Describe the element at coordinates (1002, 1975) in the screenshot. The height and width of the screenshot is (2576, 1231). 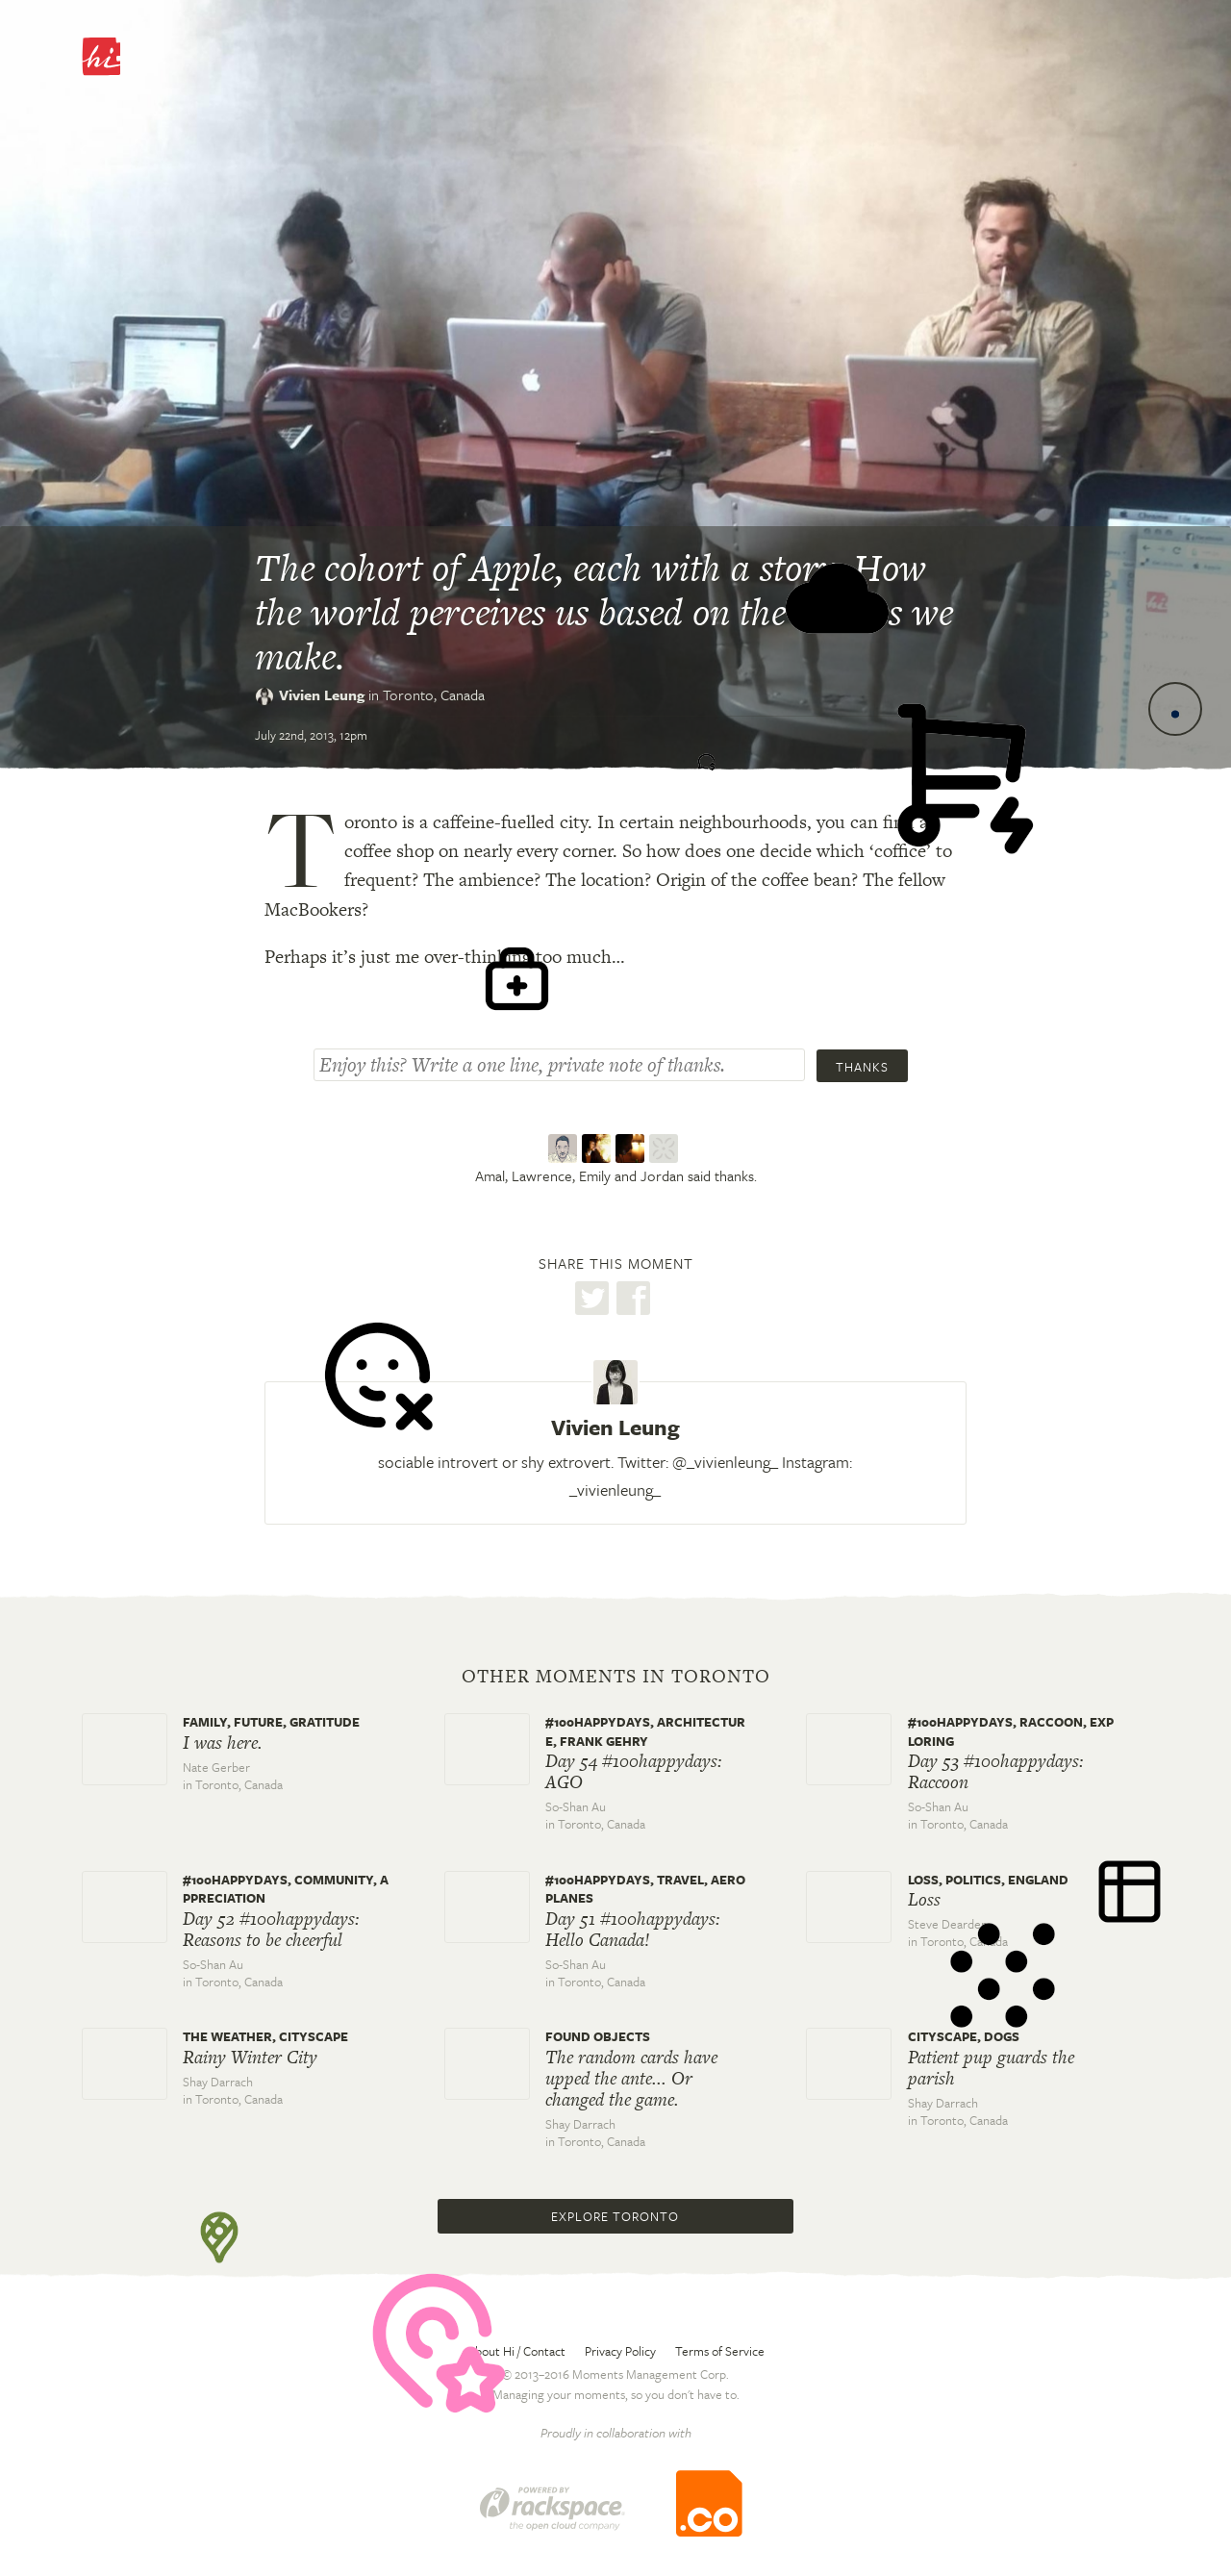
I see `adjust image grain or noise settings` at that location.